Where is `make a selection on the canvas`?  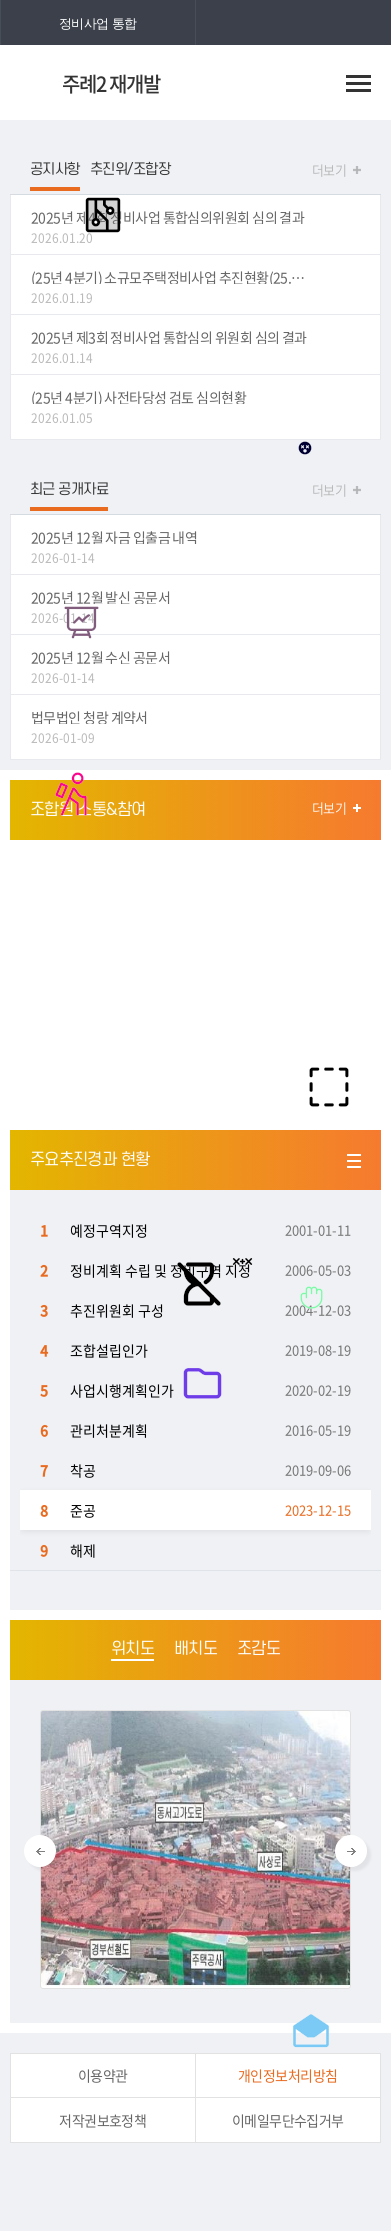
make a selection on the canvas is located at coordinates (329, 1087).